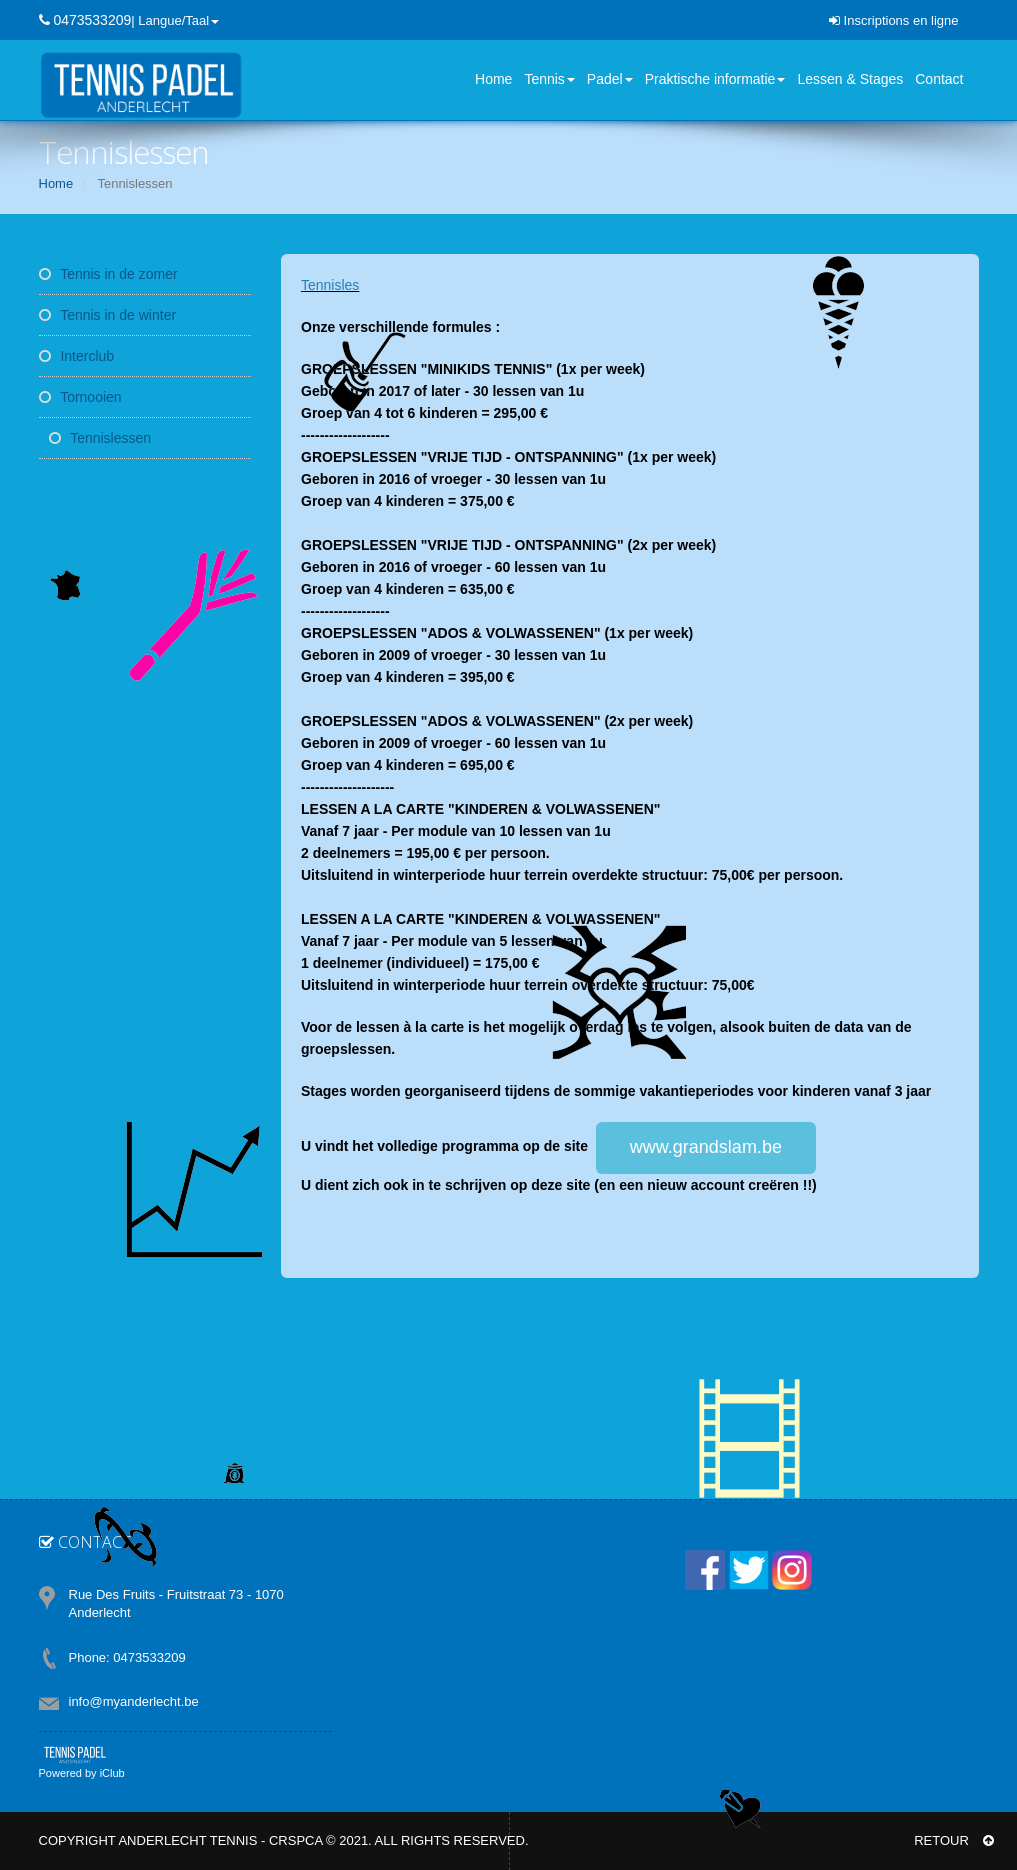 This screenshot has width=1017, height=1870. Describe the element at coordinates (65, 585) in the screenshot. I see `select France as your country or region` at that location.